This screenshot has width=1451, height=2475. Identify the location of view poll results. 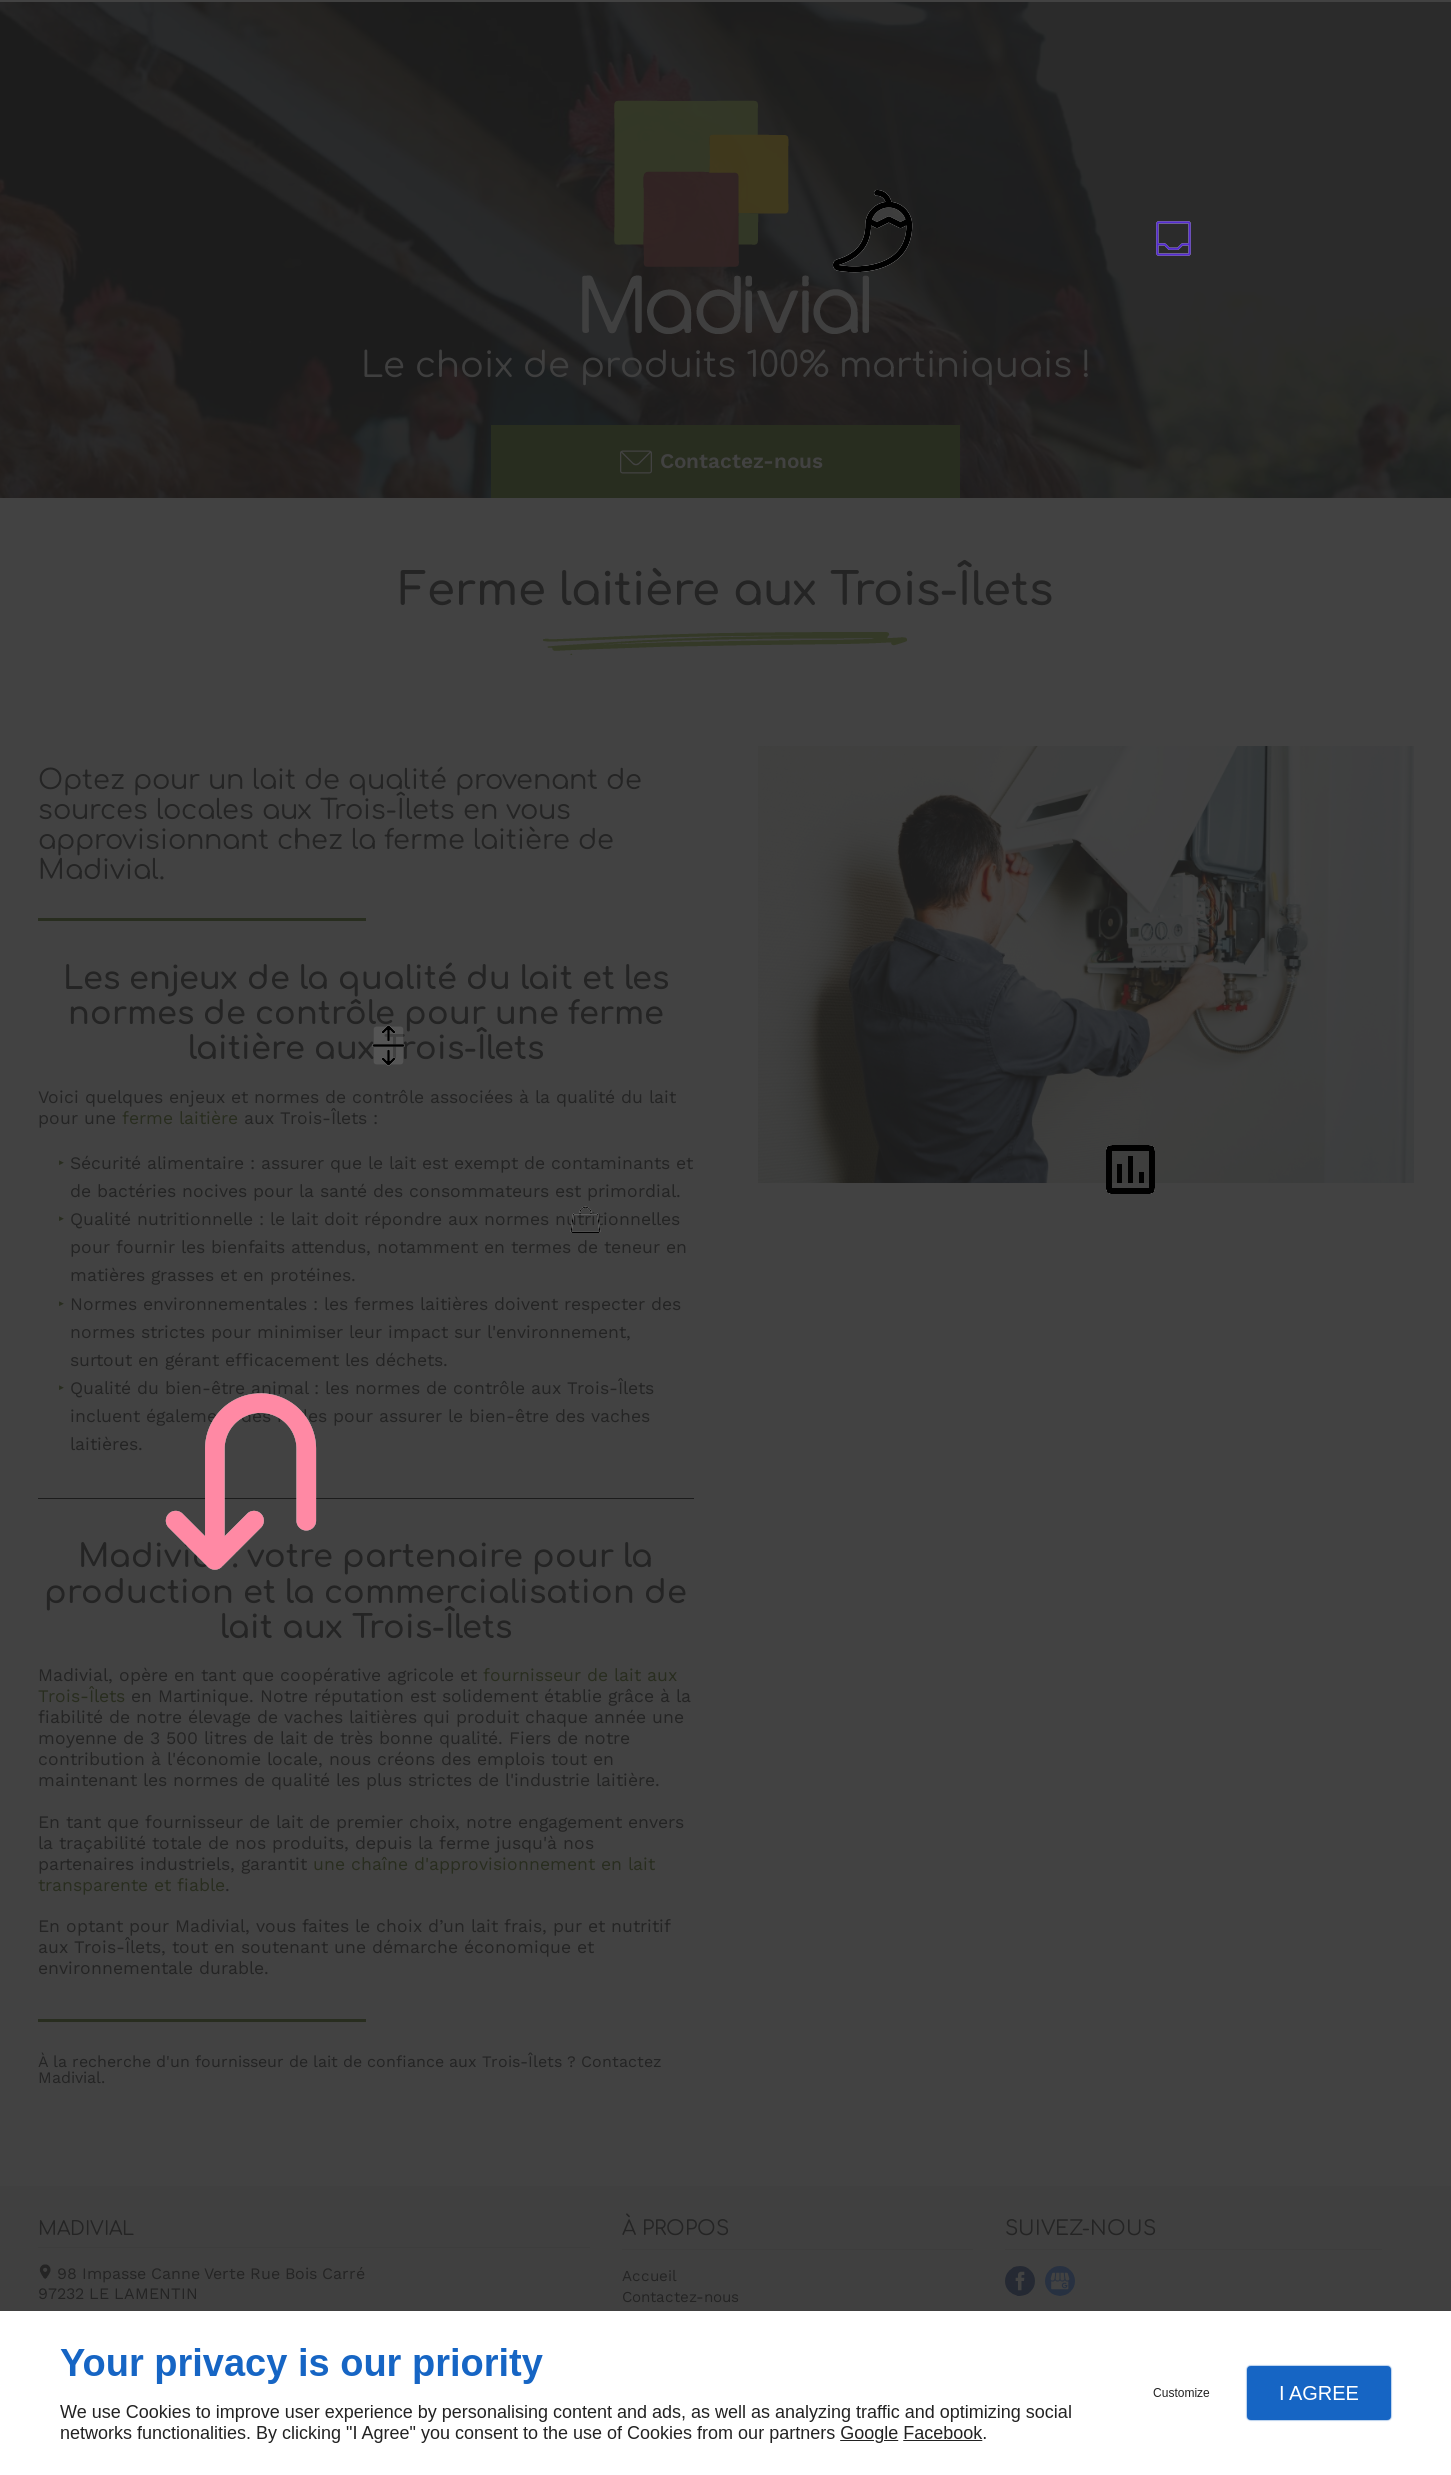
(1130, 1169).